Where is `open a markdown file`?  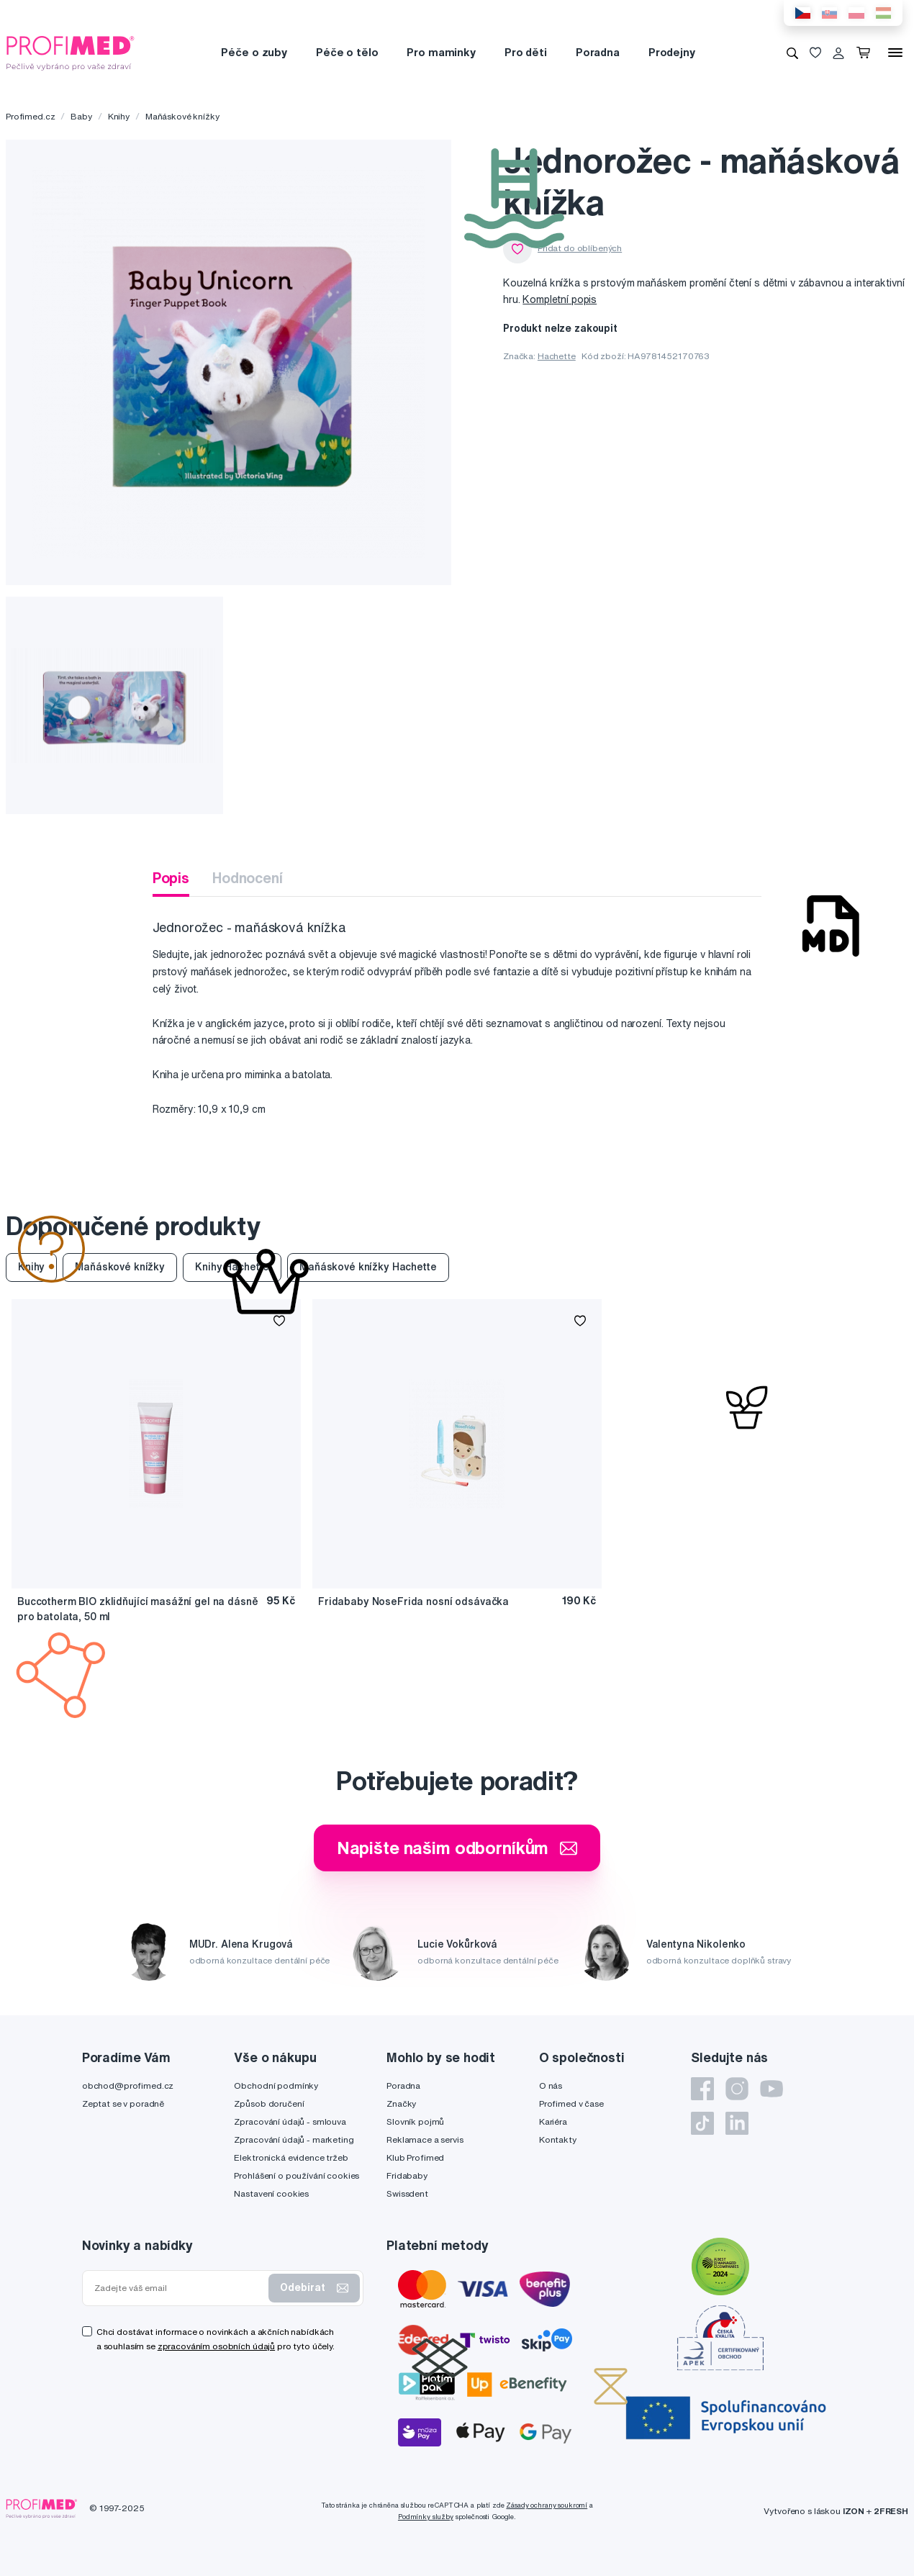 open a markdown file is located at coordinates (833, 926).